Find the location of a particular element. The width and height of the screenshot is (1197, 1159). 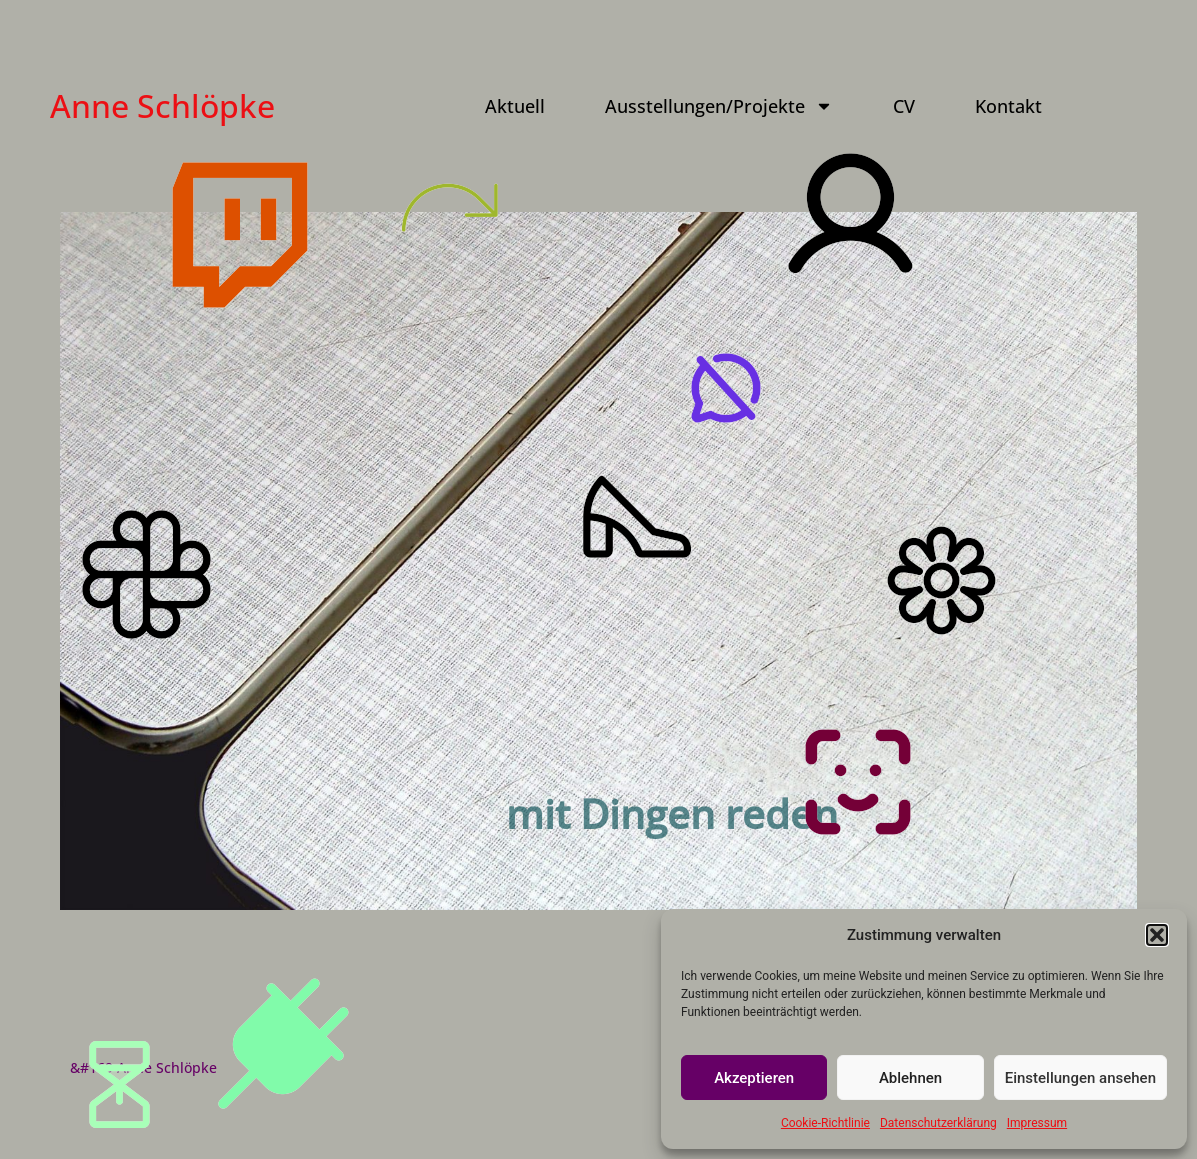

redo last action is located at coordinates (448, 204).